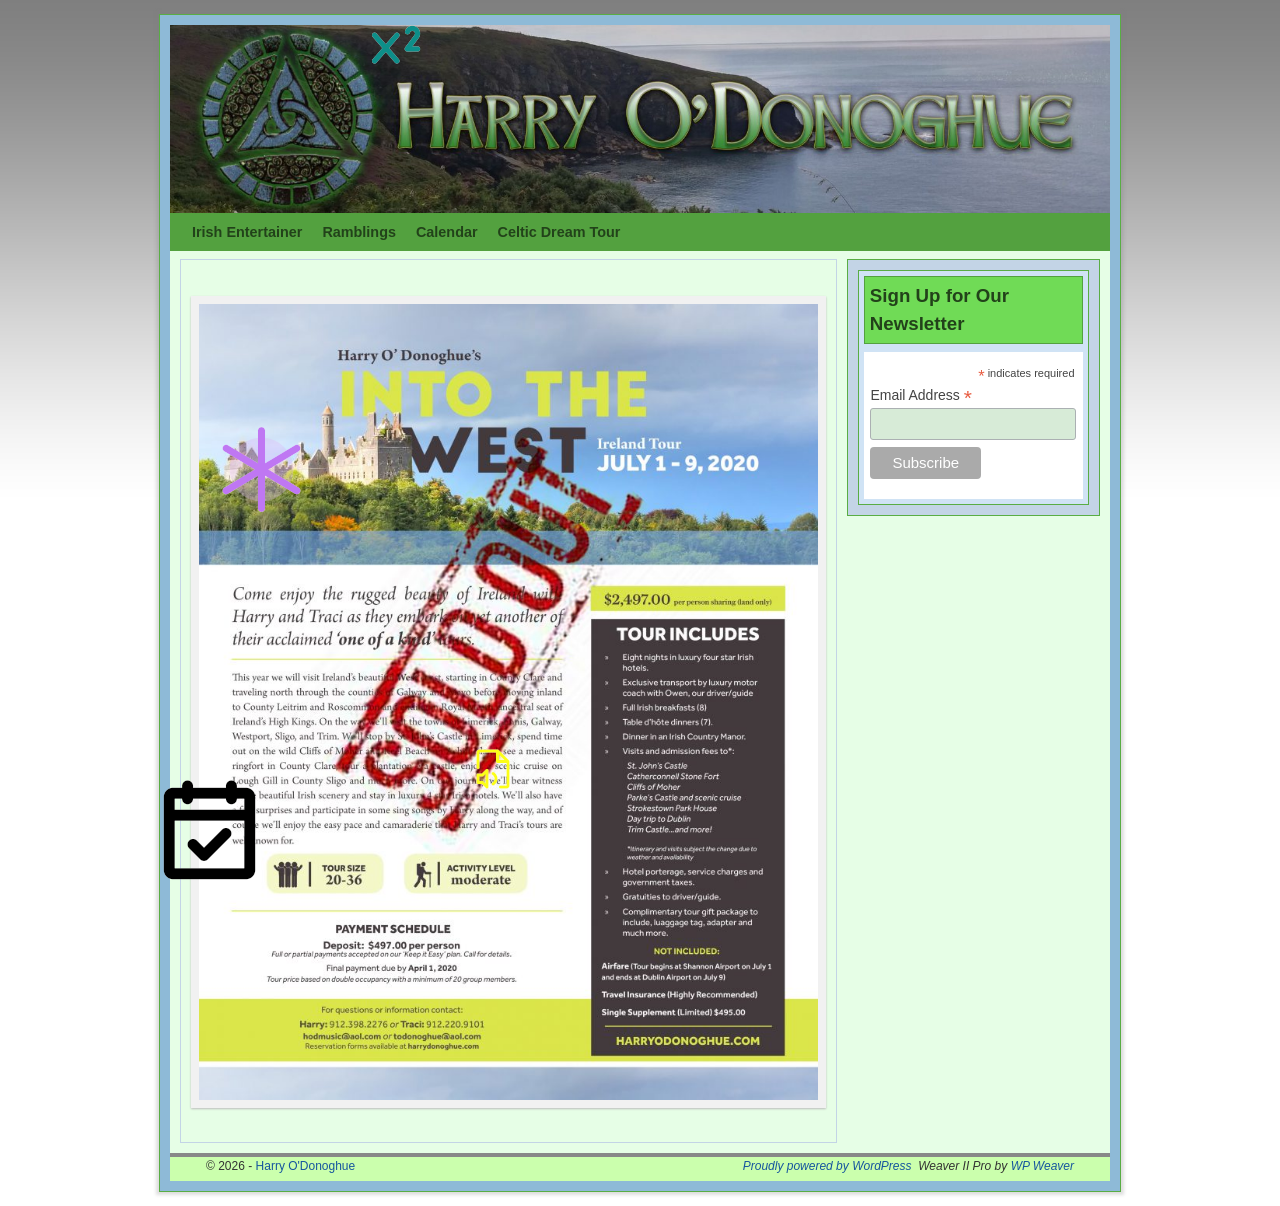  What do you see at coordinates (393, 45) in the screenshot?
I see `format text as superscript` at bounding box center [393, 45].